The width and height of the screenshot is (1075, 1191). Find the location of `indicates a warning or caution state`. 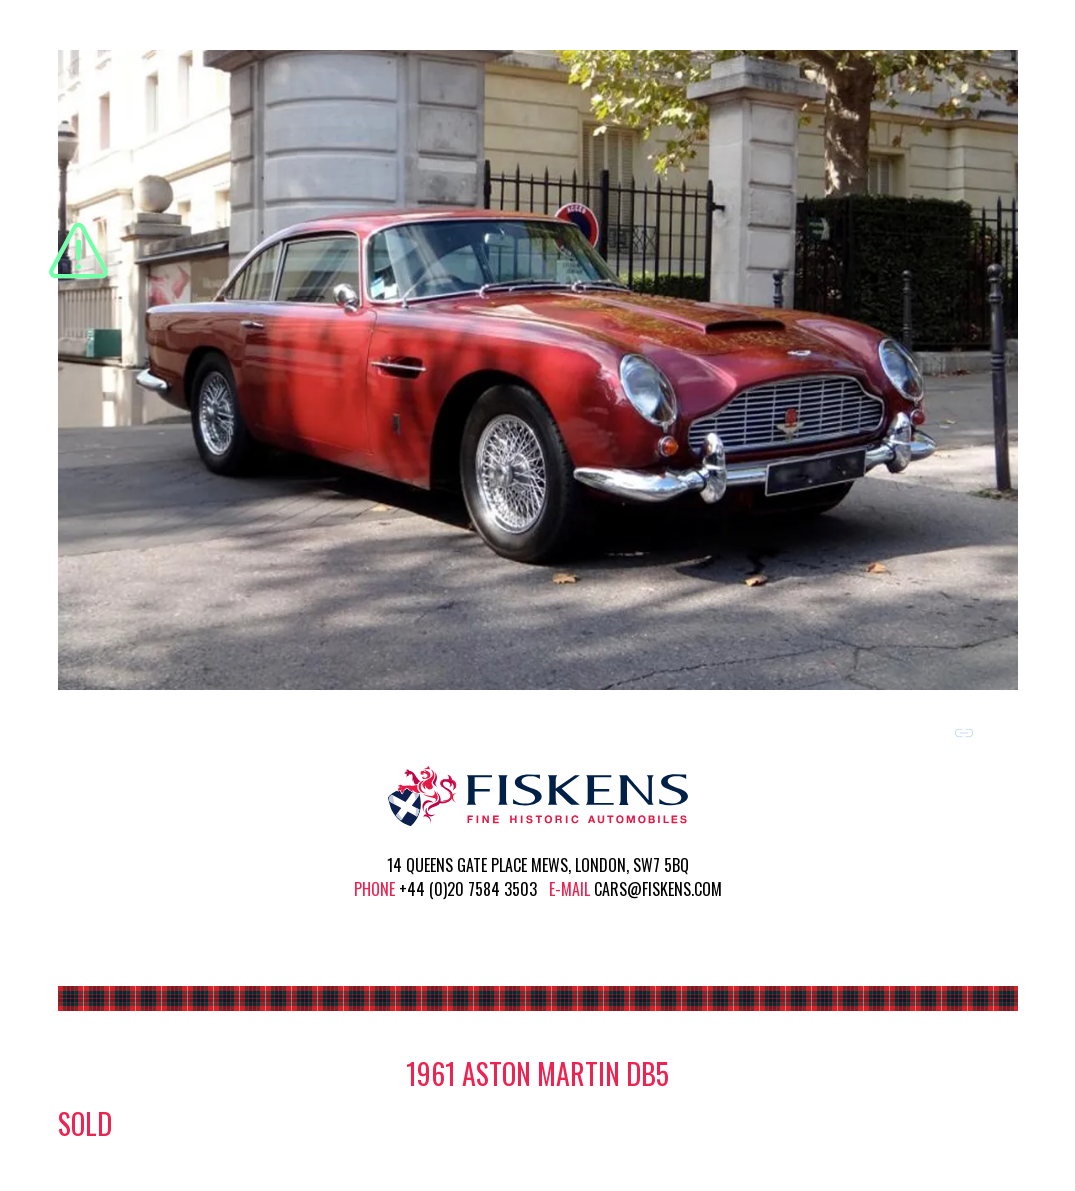

indicates a warning or caution state is located at coordinates (78, 250).